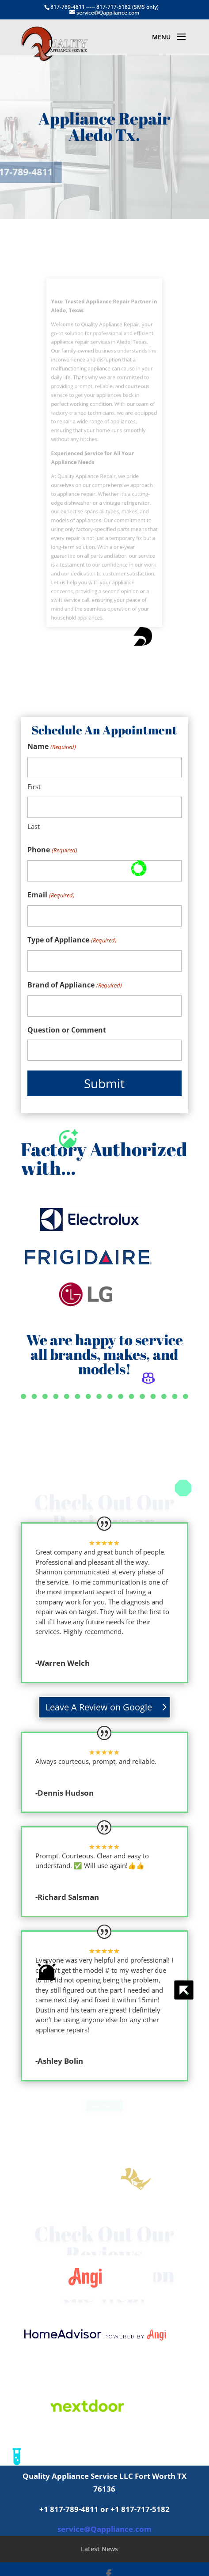 Image resolution: width=209 pixels, height=2576 pixels. Describe the element at coordinates (143, 636) in the screenshot. I see `open deepnote collaborative notebook` at that location.